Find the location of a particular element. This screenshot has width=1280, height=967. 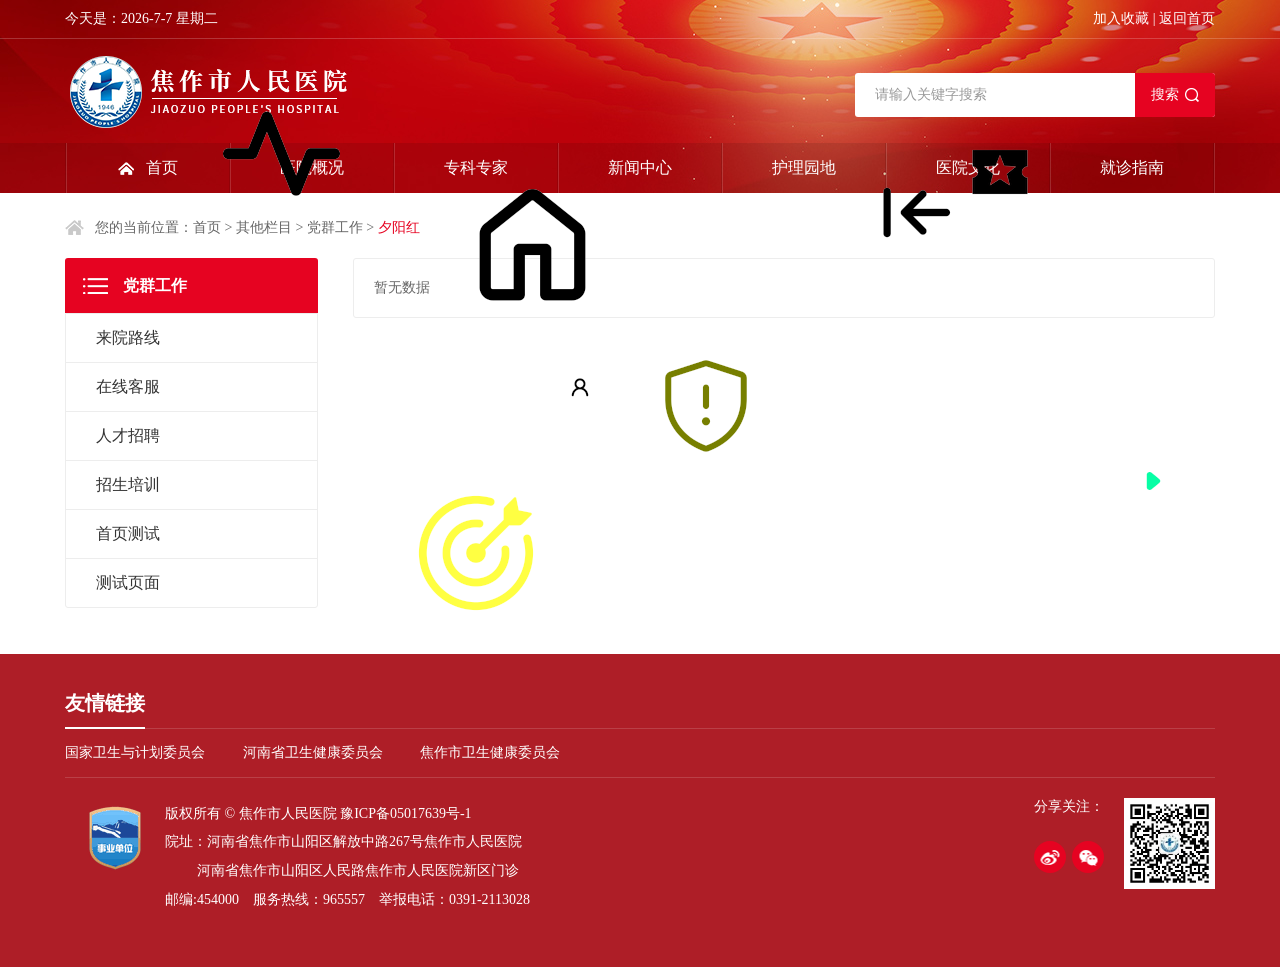

navigate to home screen is located at coordinates (532, 247).